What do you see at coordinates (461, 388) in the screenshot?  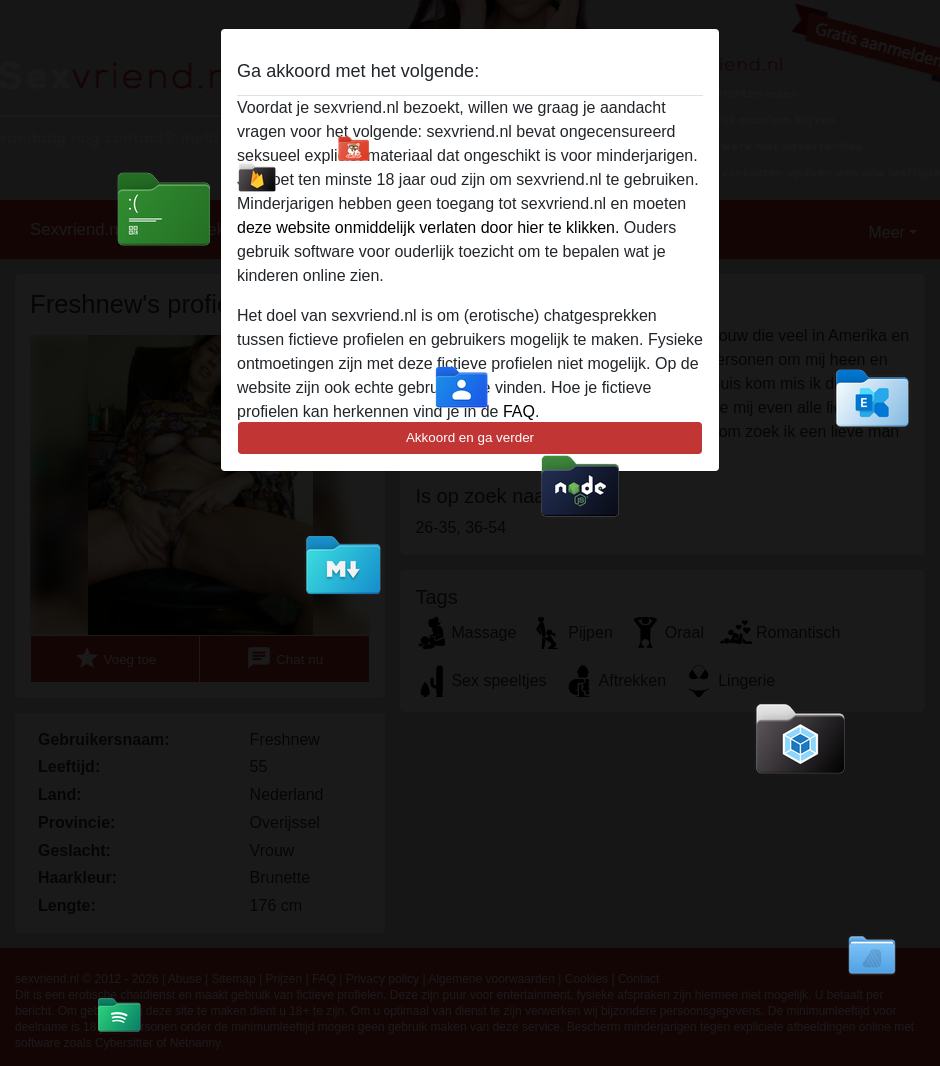 I see `open google contacts folder` at bounding box center [461, 388].